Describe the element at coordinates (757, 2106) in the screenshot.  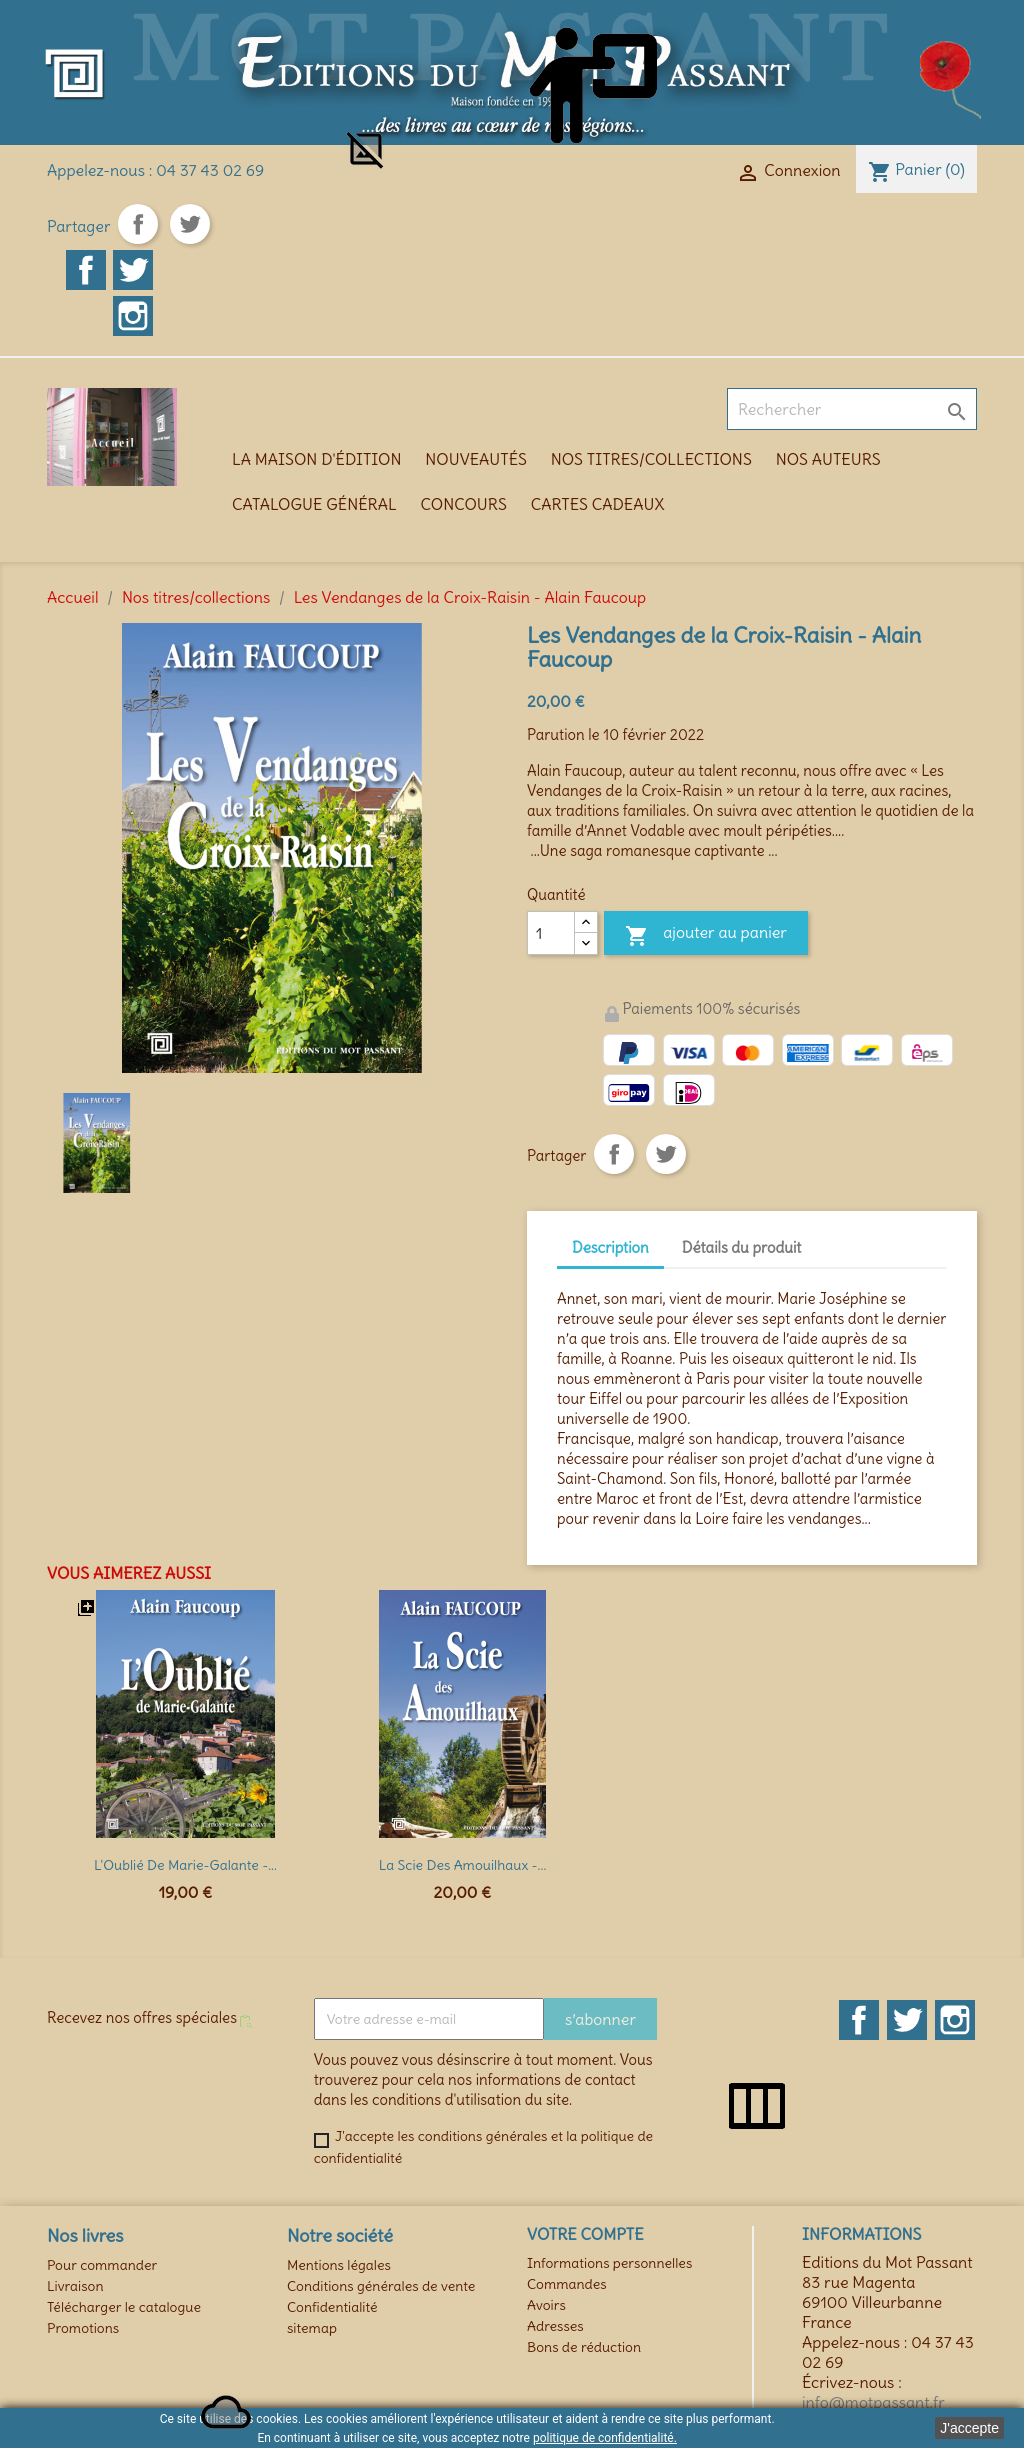
I see `switch to week view in calendar` at that location.